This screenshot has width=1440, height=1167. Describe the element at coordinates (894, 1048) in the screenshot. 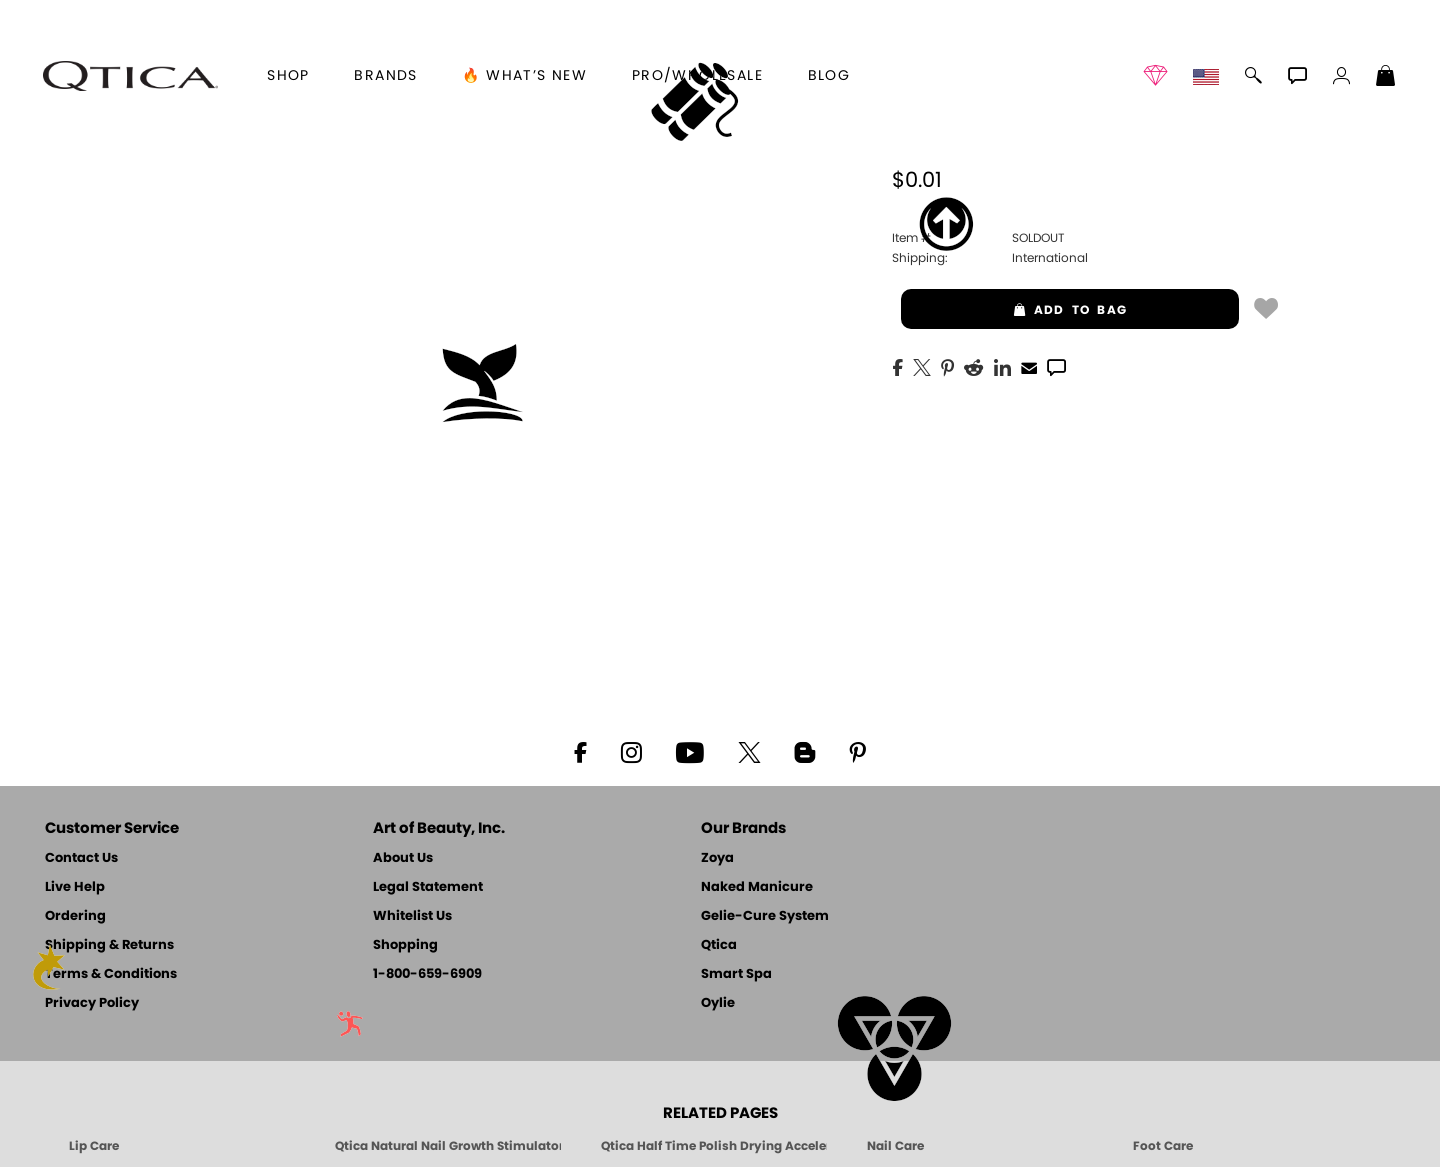

I see `indicates a trinity or three-way connection system` at that location.